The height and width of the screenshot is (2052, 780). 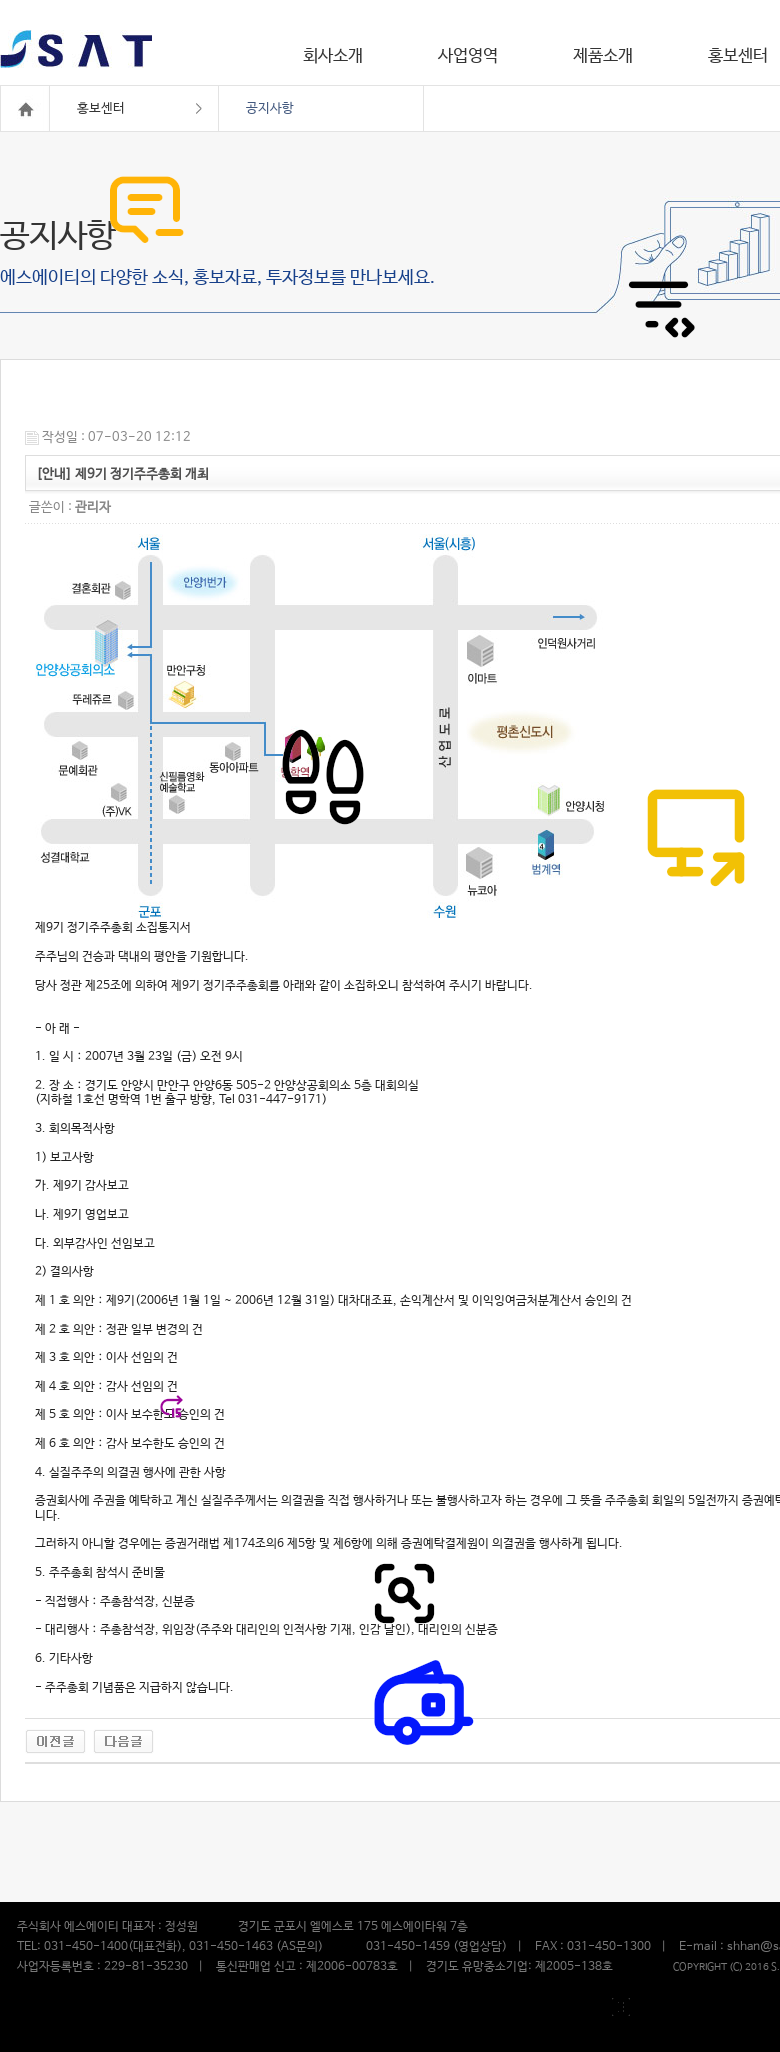 I want to click on indicates explicit content warning, so click(x=621, y=2007).